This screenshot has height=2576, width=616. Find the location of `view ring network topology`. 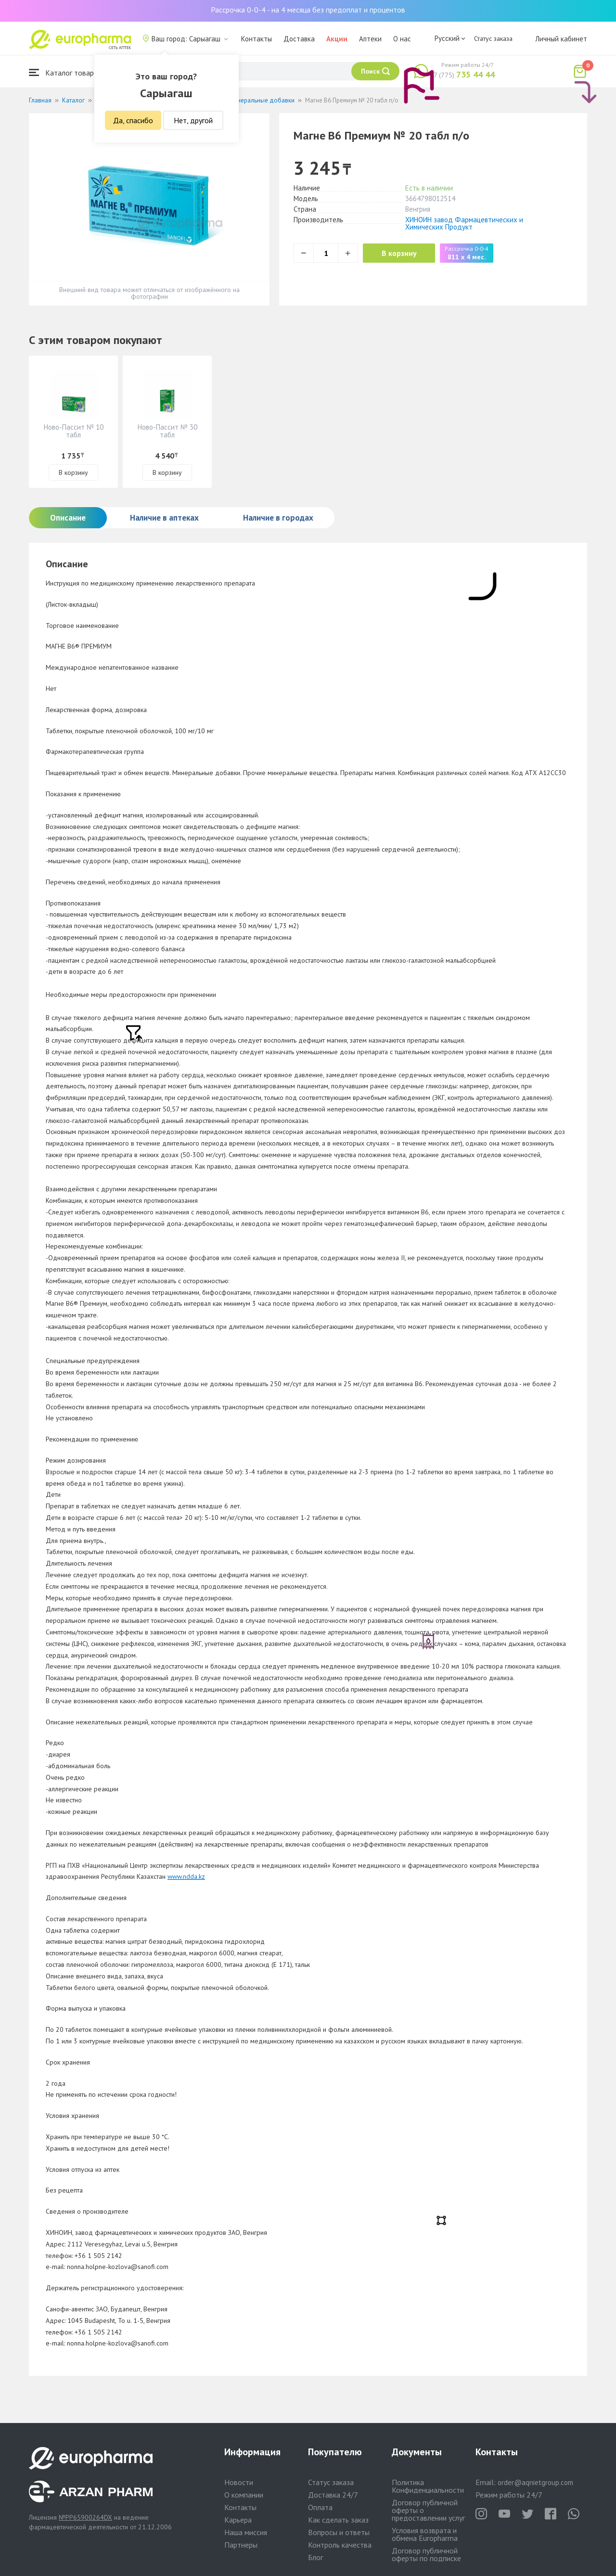

view ring network topology is located at coordinates (441, 2220).